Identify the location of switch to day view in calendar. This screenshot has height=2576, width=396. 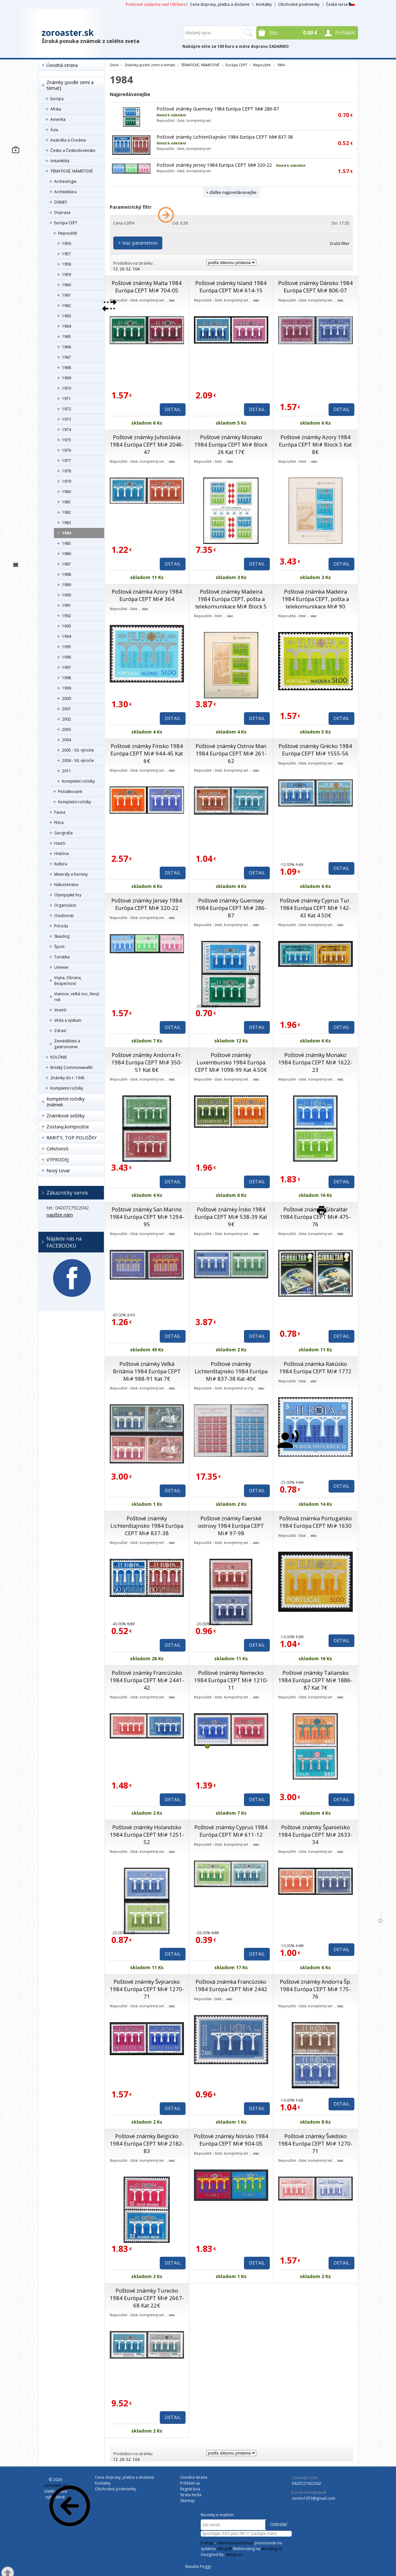
(15, 565).